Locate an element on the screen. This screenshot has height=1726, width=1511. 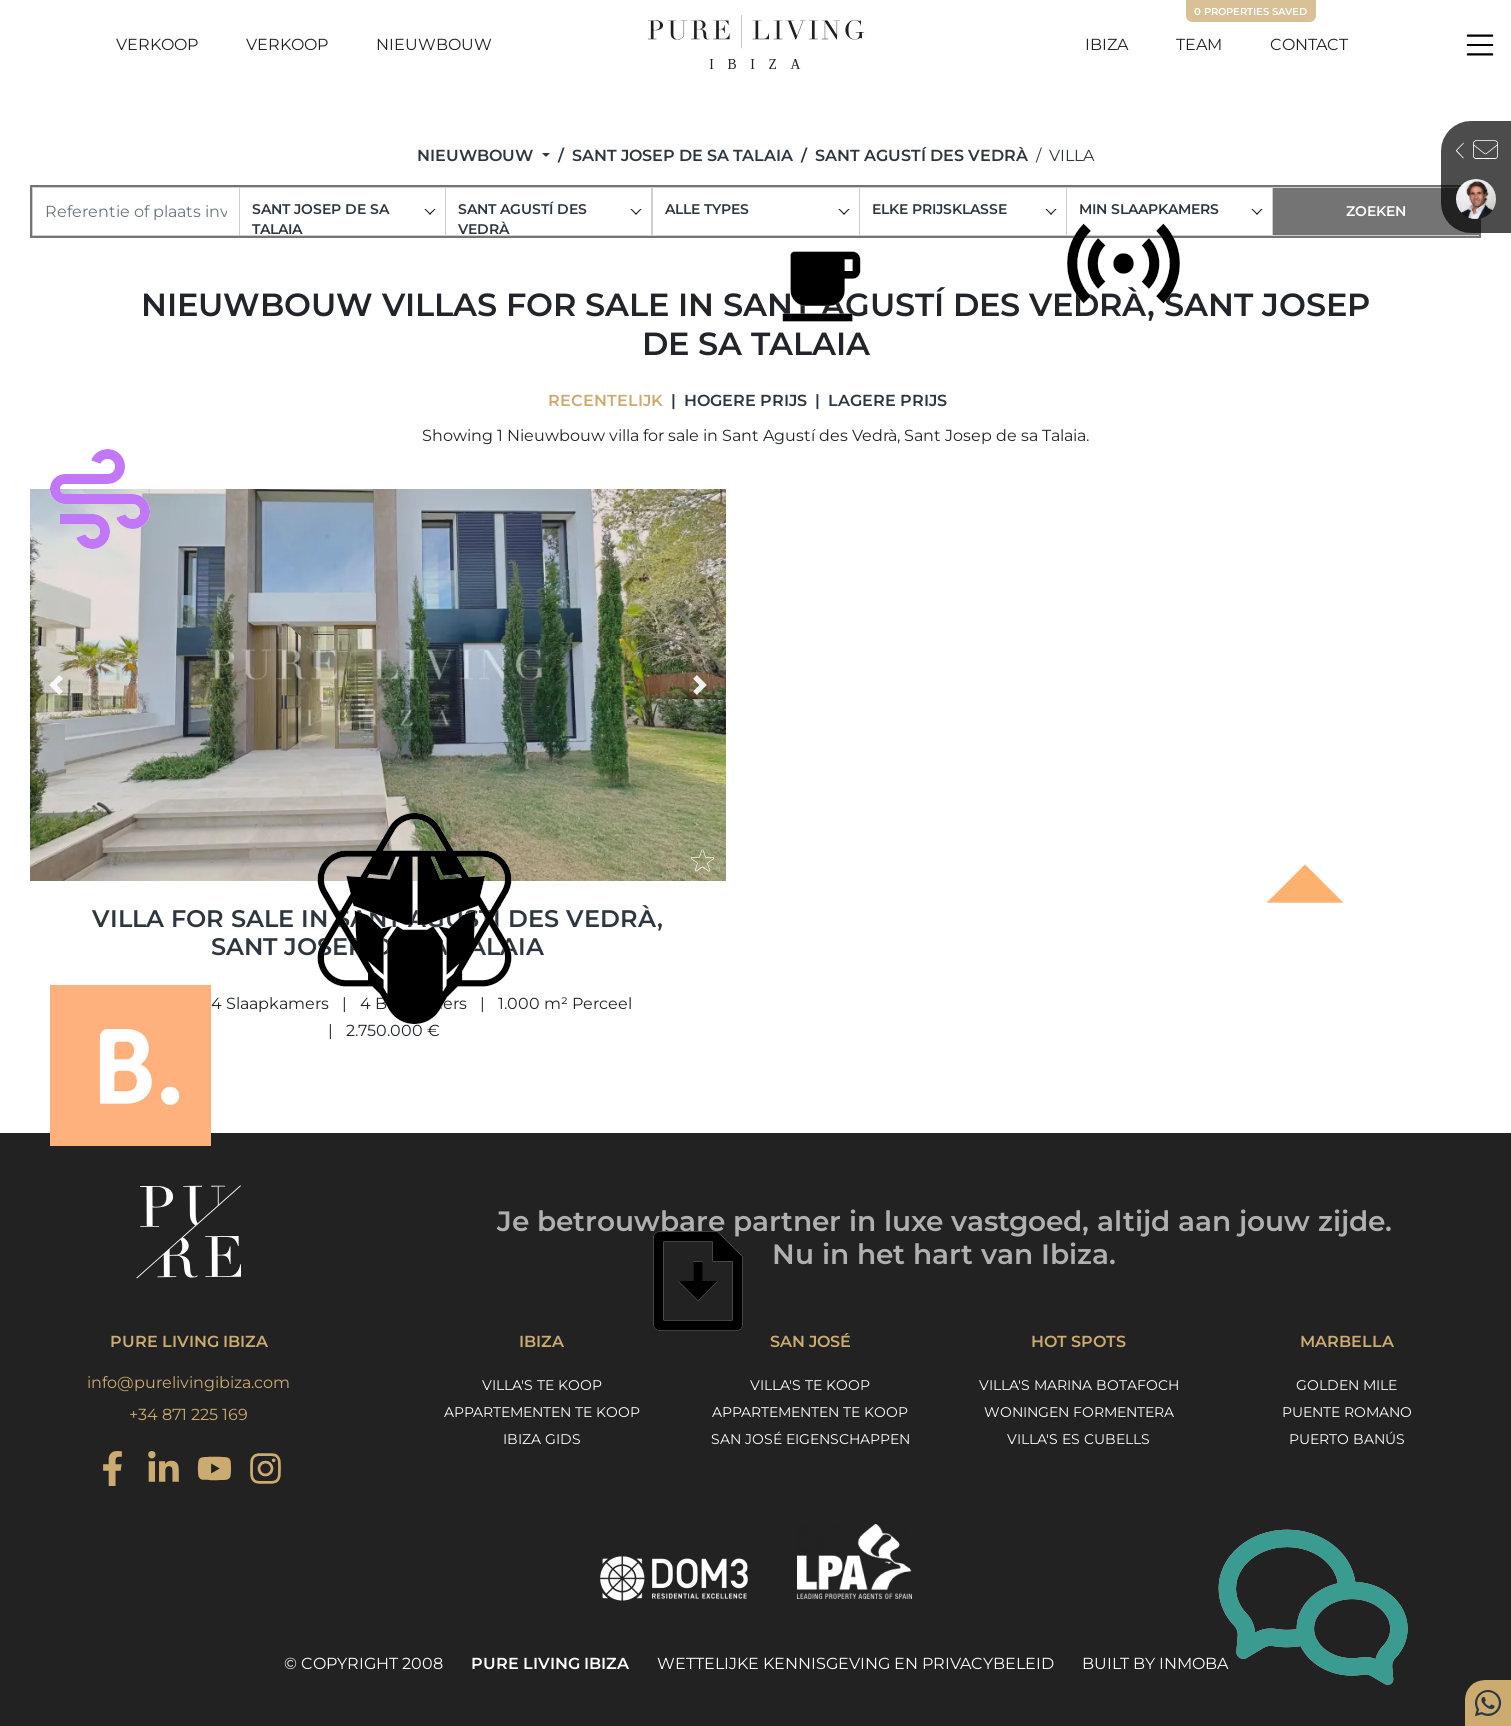
visit primereact component library website is located at coordinates (414, 918).